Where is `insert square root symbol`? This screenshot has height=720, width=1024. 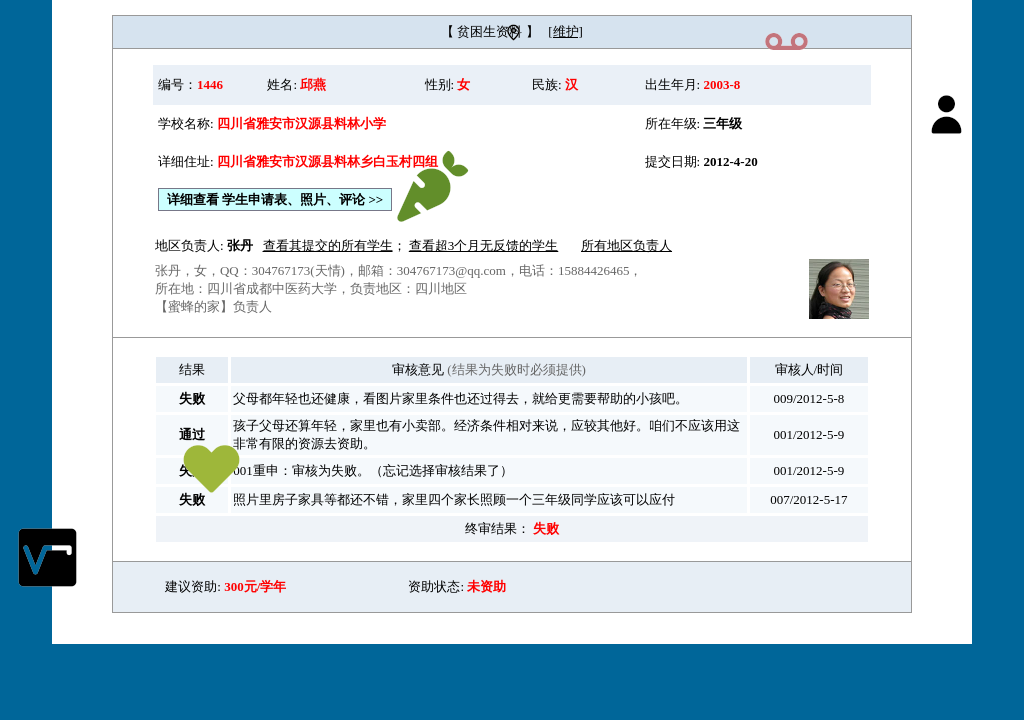 insert square root symbol is located at coordinates (47, 557).